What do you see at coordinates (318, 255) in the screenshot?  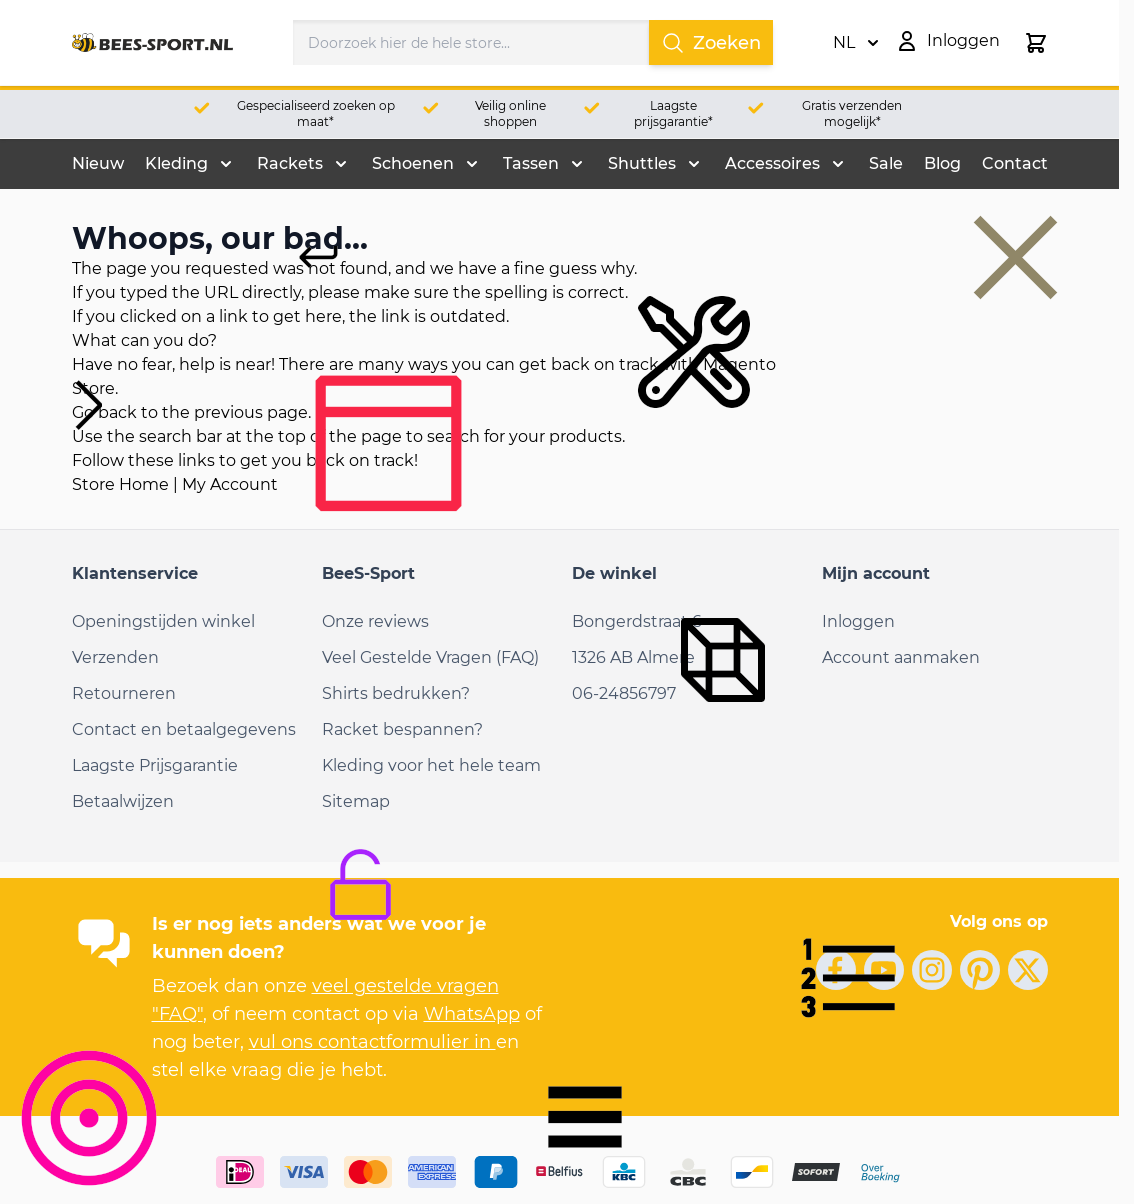 I see `insert a newline or line break` at bounding box center [318, 255].